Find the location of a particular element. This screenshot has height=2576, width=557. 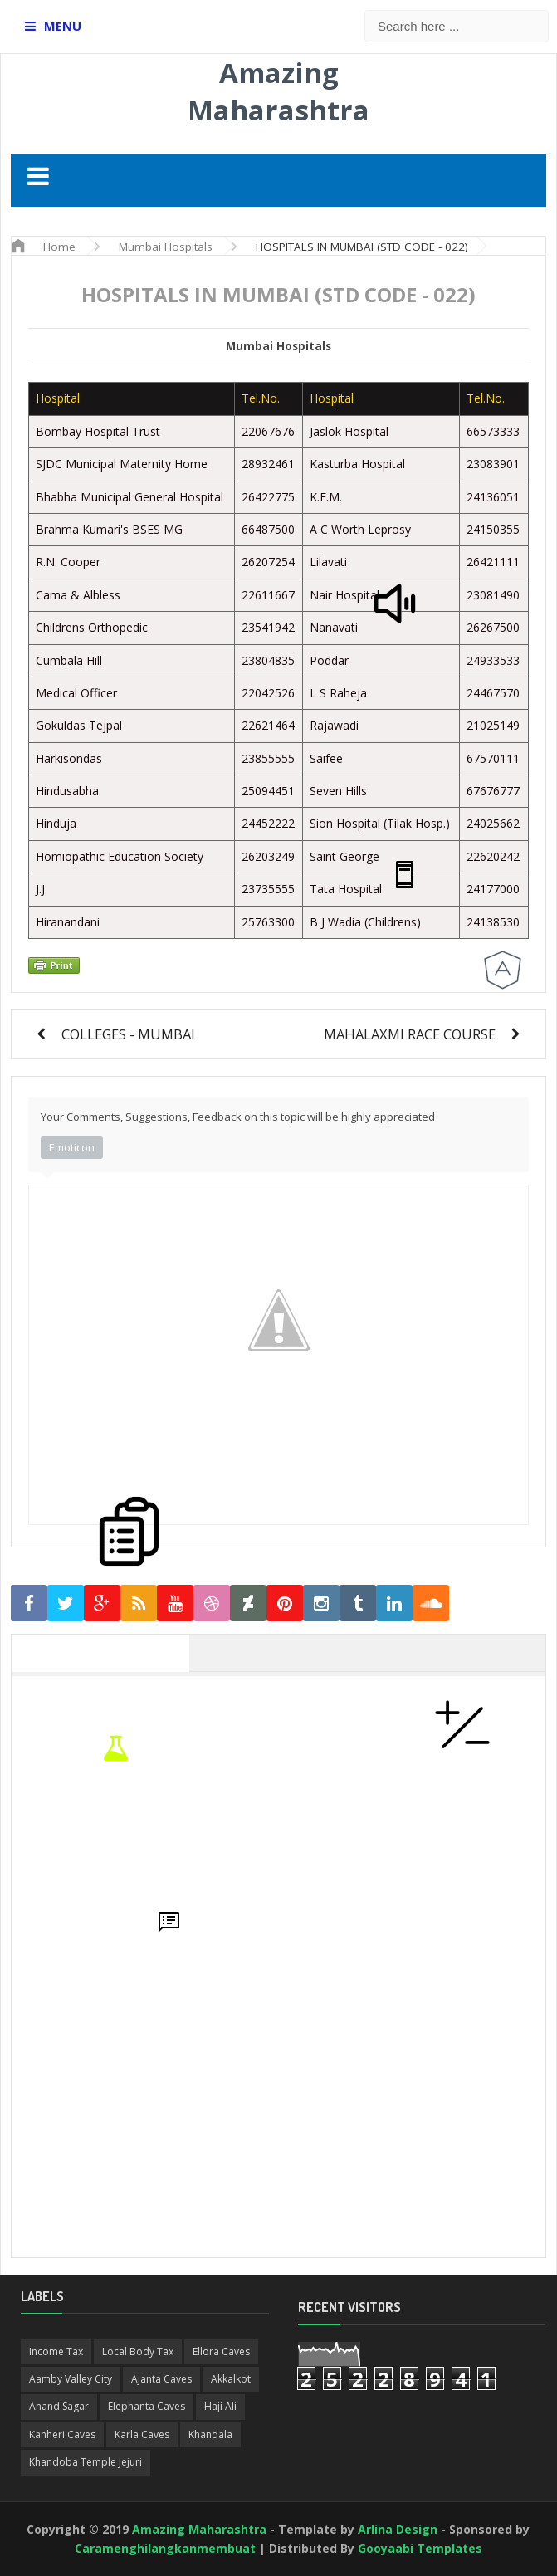

Angular framework logo is located at coordinates (502, 969).